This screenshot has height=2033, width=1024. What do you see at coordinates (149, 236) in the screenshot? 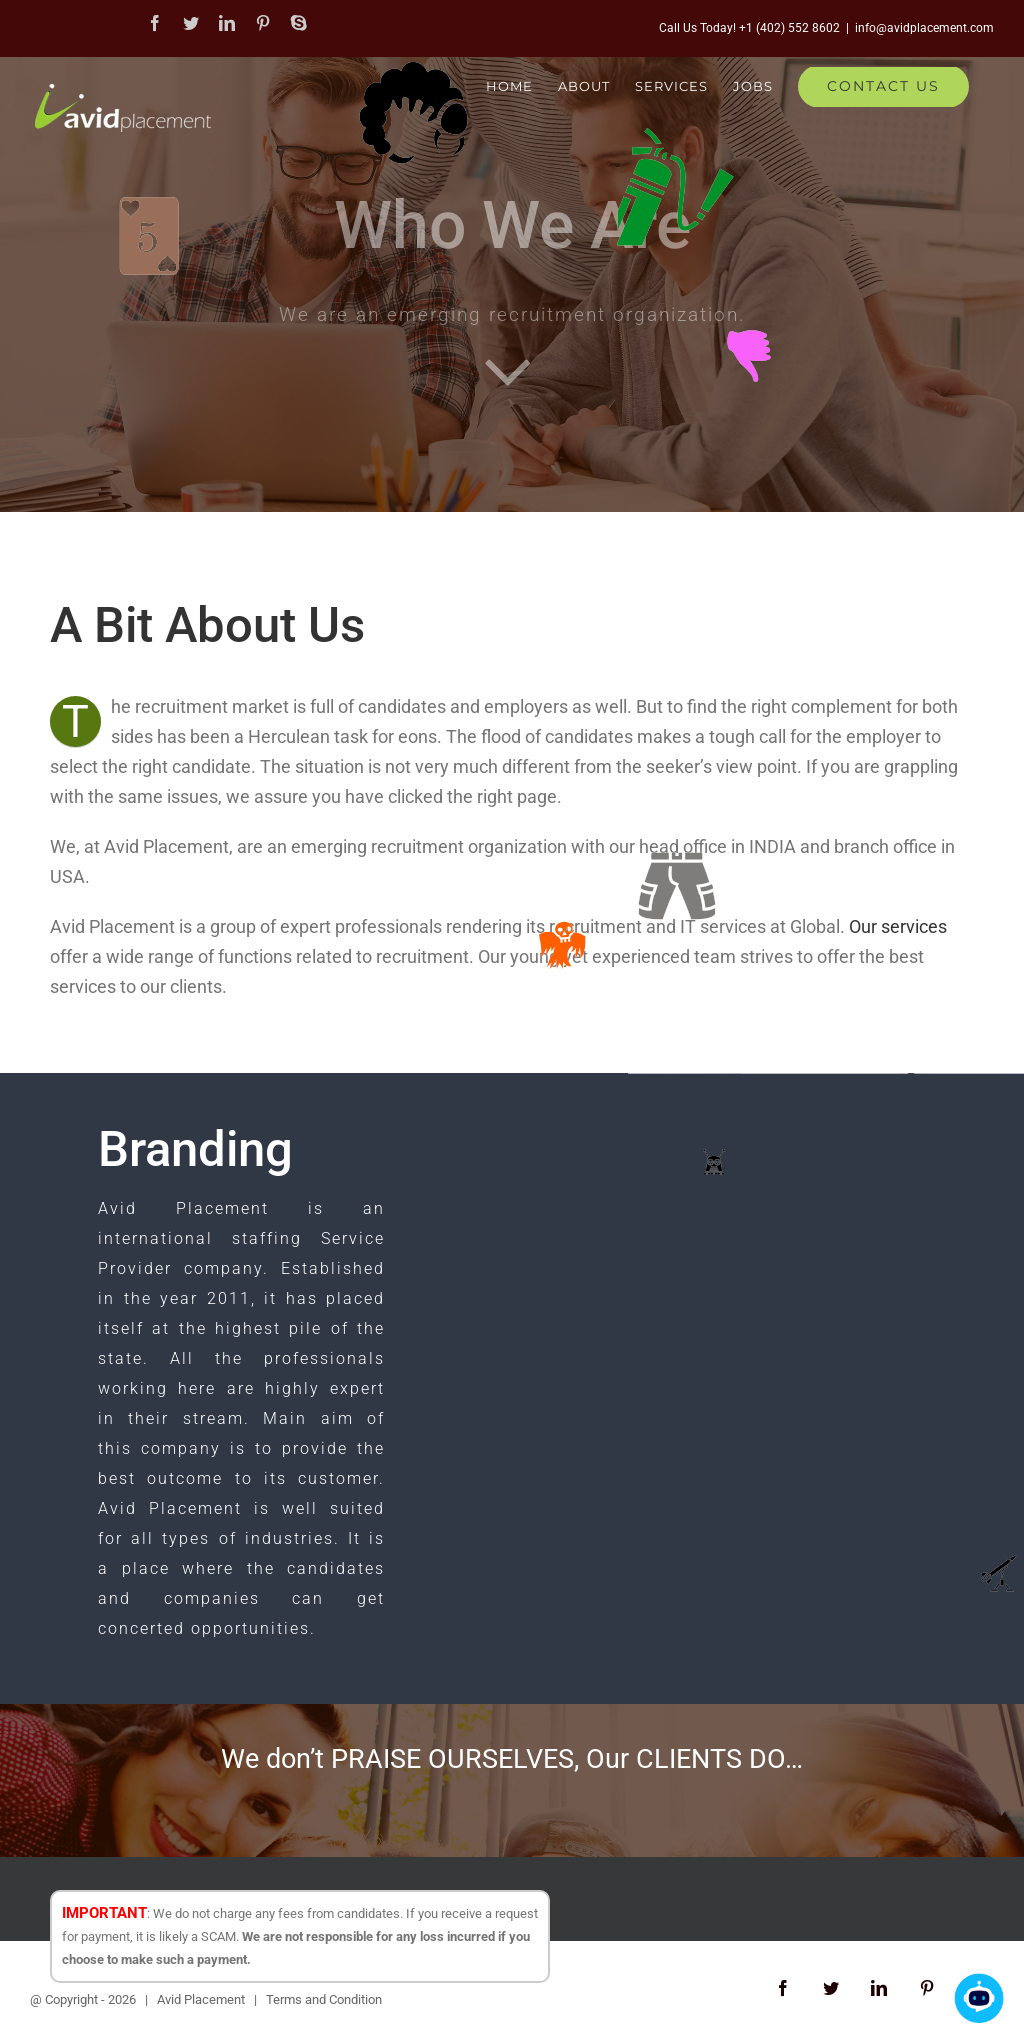
I see `five of hearts playing card` at bounding box center [149, 236].